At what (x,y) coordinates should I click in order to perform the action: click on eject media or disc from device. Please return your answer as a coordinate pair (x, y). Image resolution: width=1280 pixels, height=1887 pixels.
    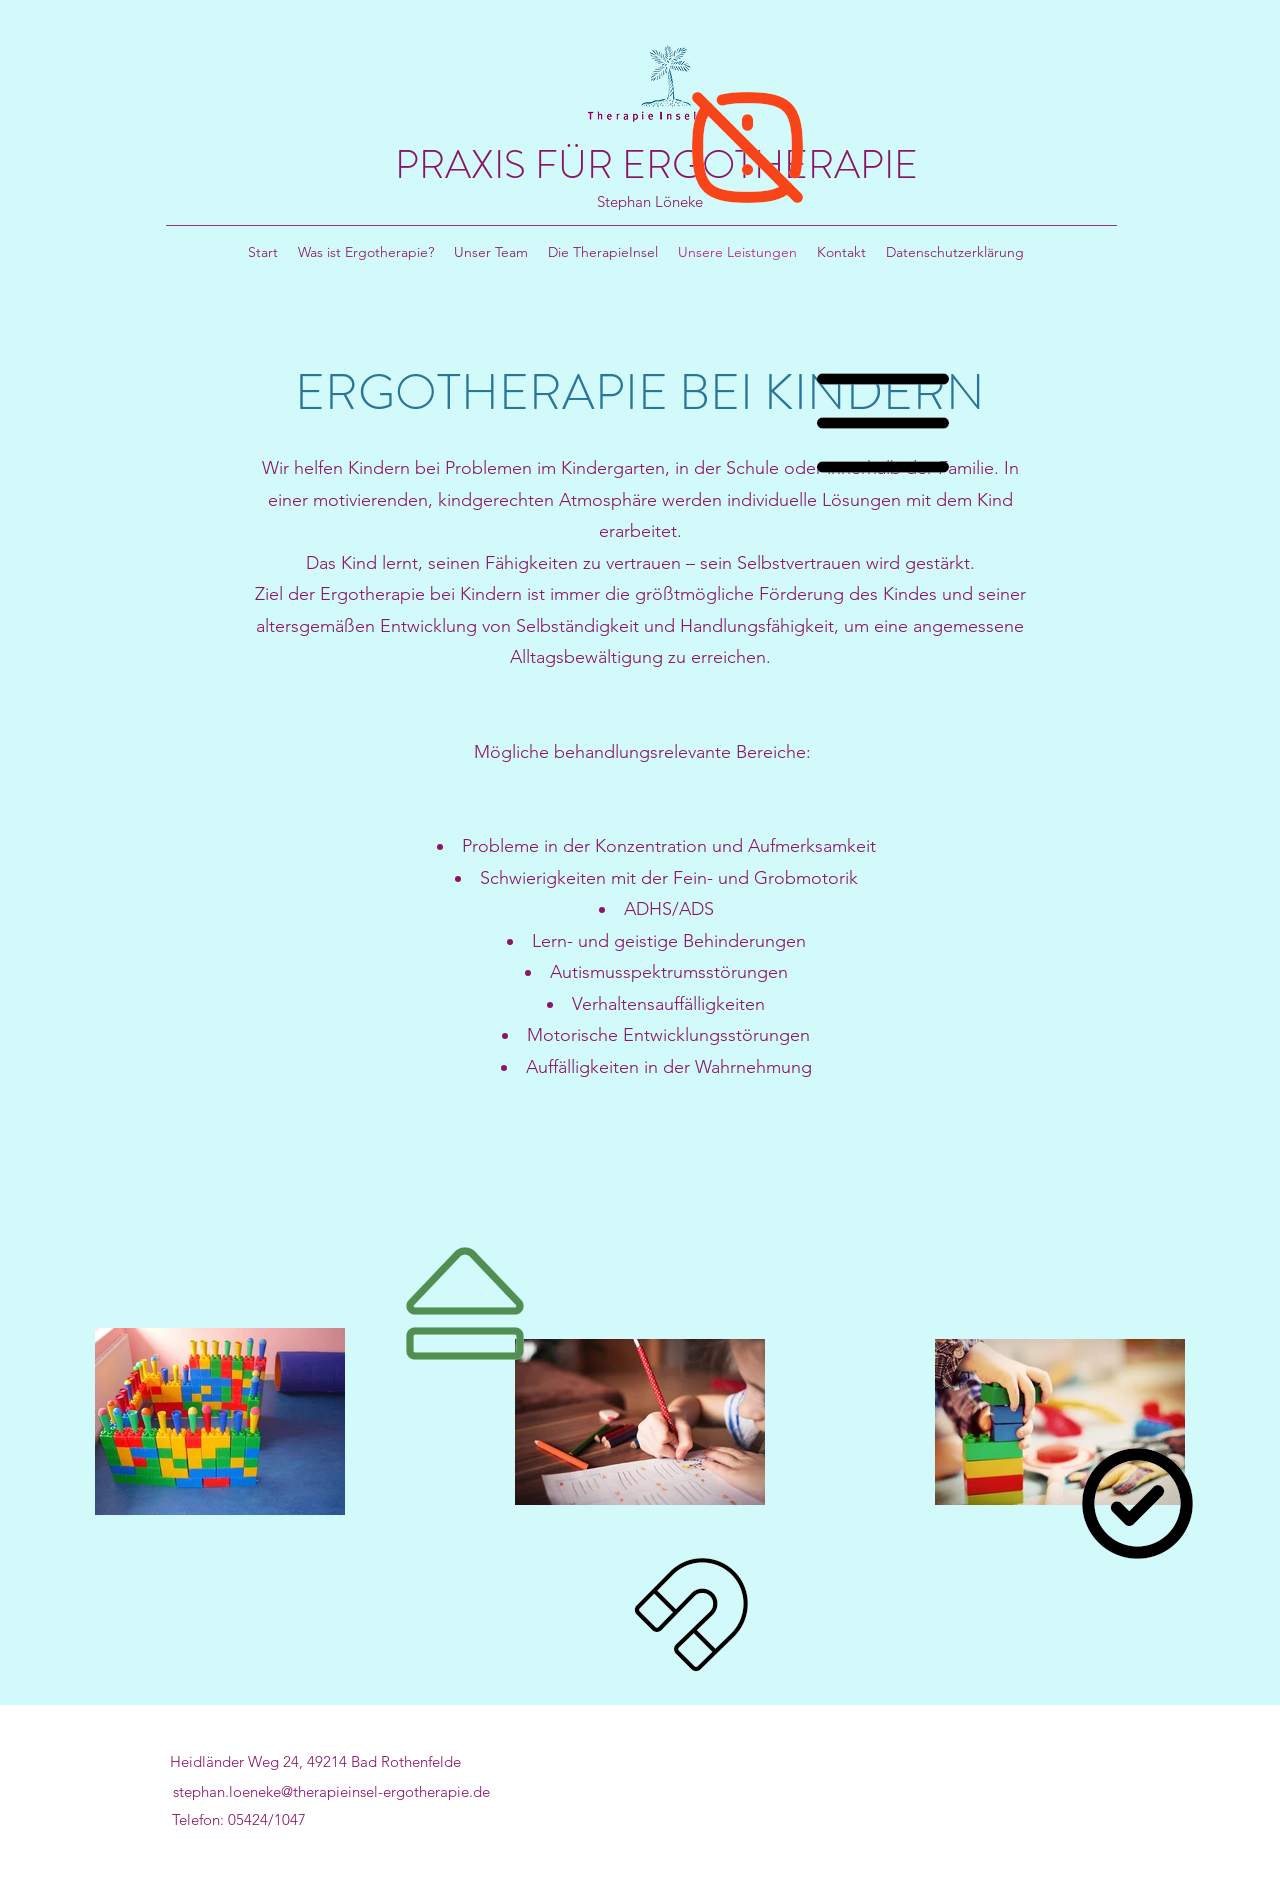
    Looking at the image, I should click on (465, 1311).